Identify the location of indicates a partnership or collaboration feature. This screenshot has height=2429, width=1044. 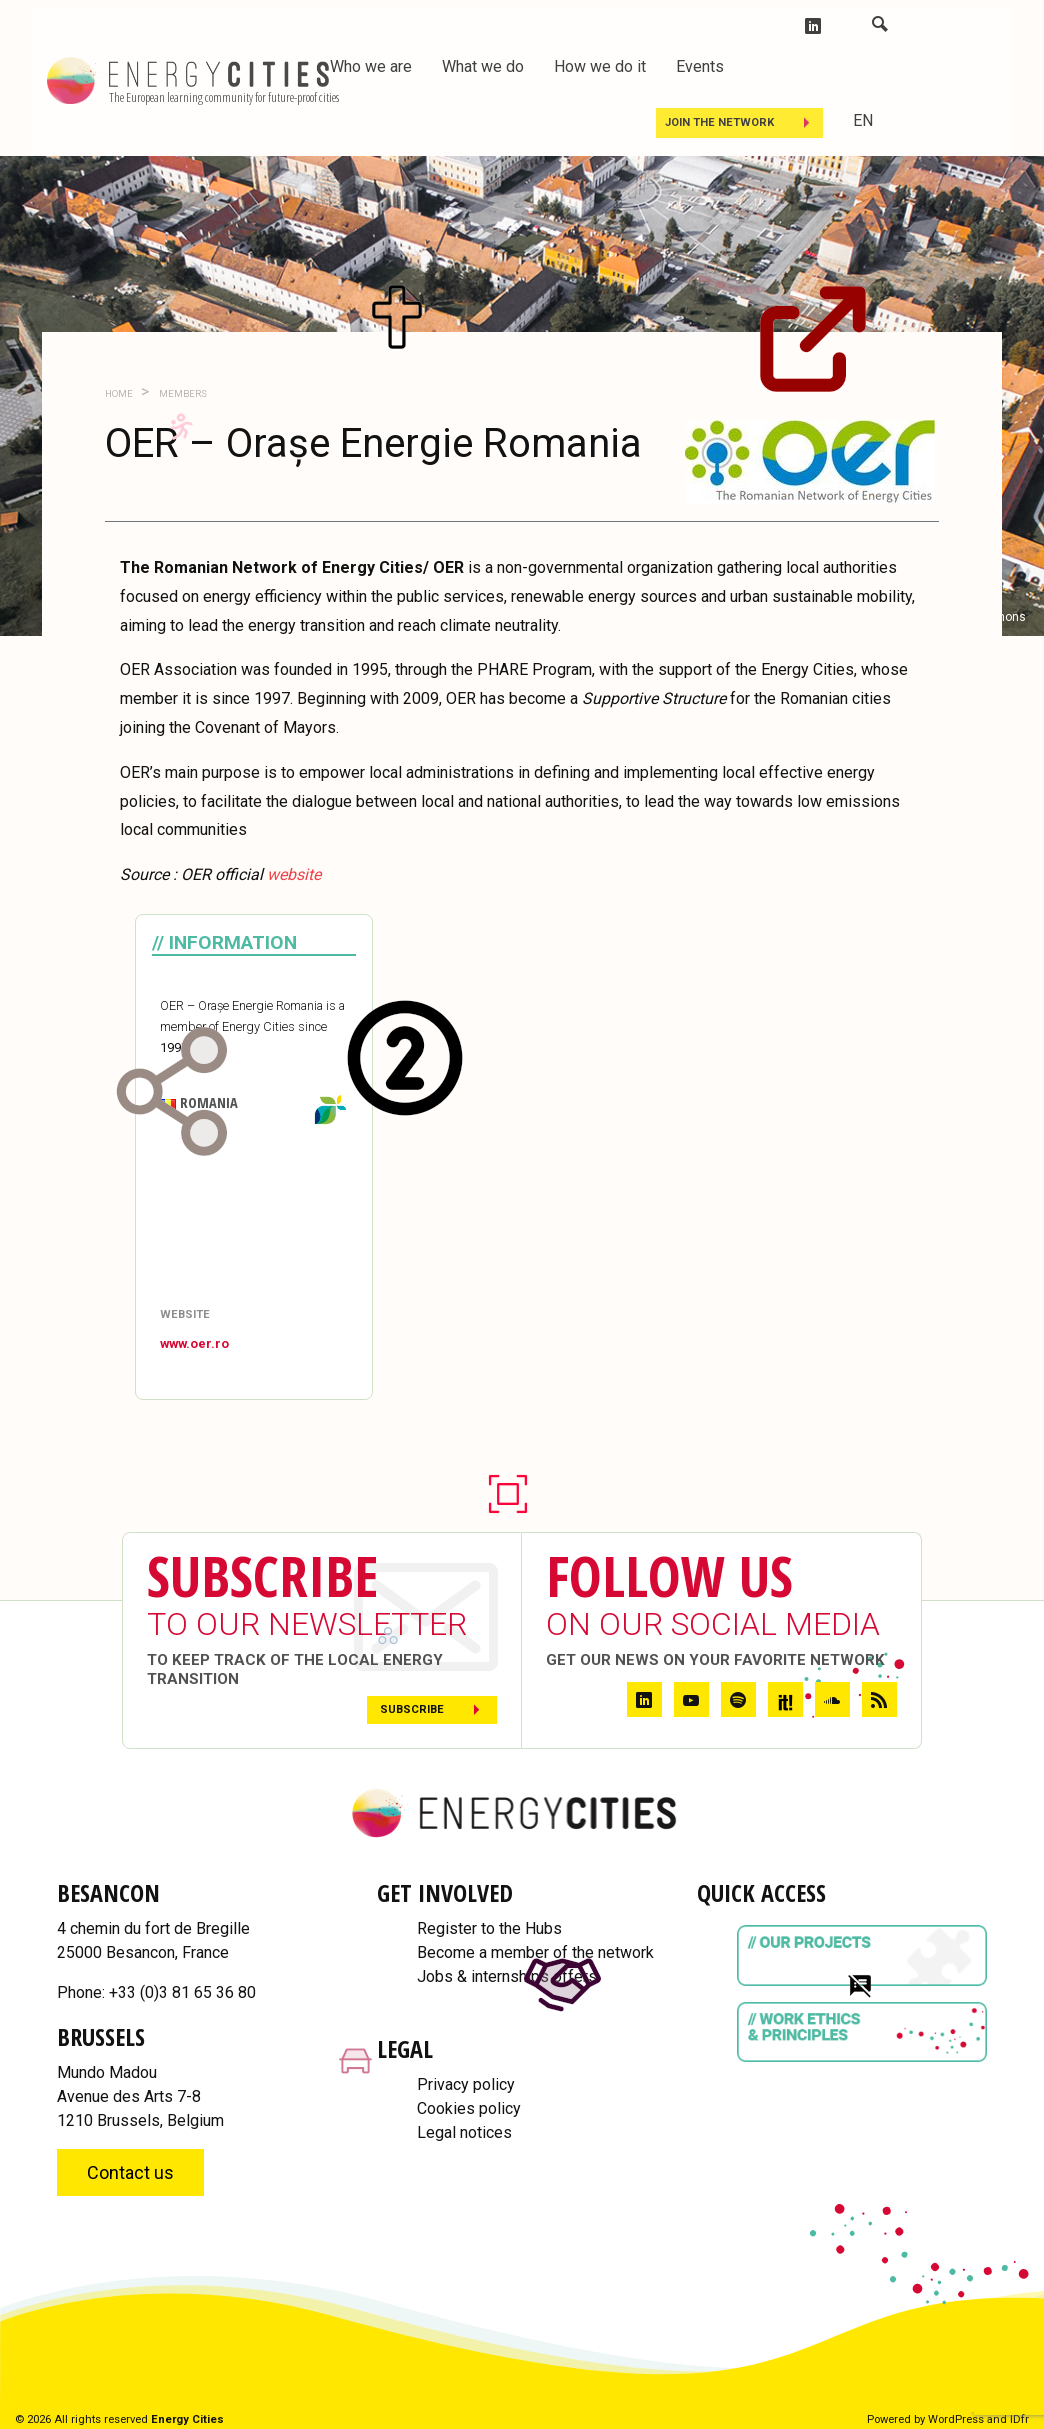
(562, 1982).